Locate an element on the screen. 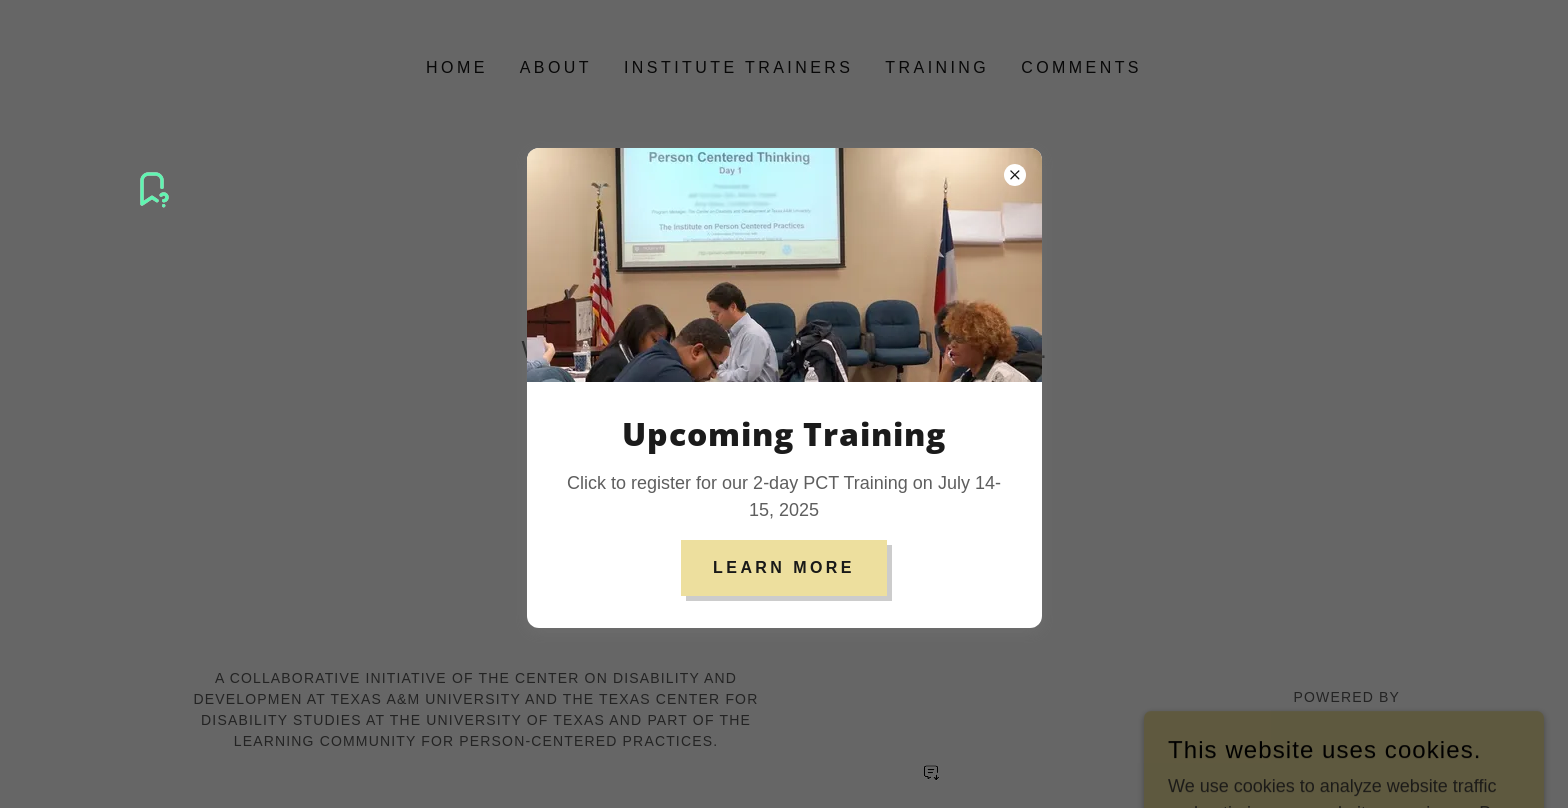  access bookmark help or FAQ is located at coordinates (152, 189).